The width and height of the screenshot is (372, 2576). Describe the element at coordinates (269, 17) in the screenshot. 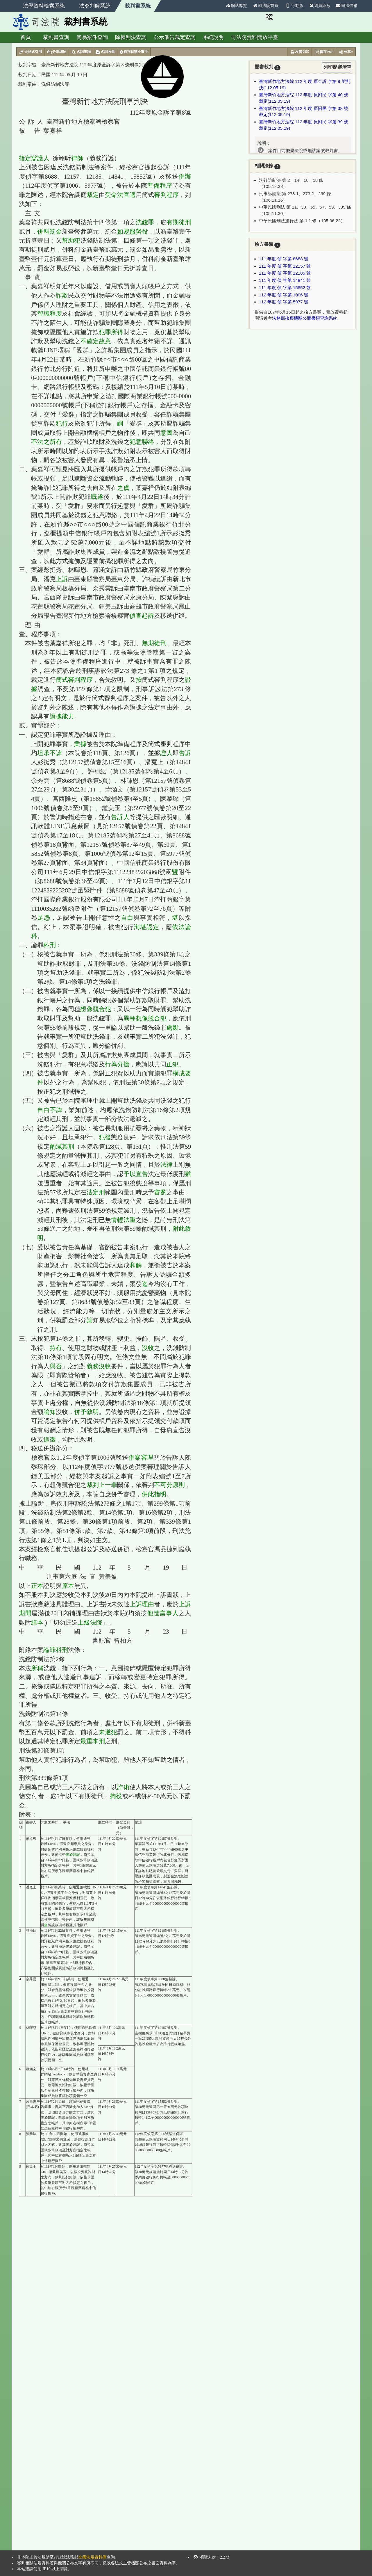

I see `federal communications commission logo` at that location.